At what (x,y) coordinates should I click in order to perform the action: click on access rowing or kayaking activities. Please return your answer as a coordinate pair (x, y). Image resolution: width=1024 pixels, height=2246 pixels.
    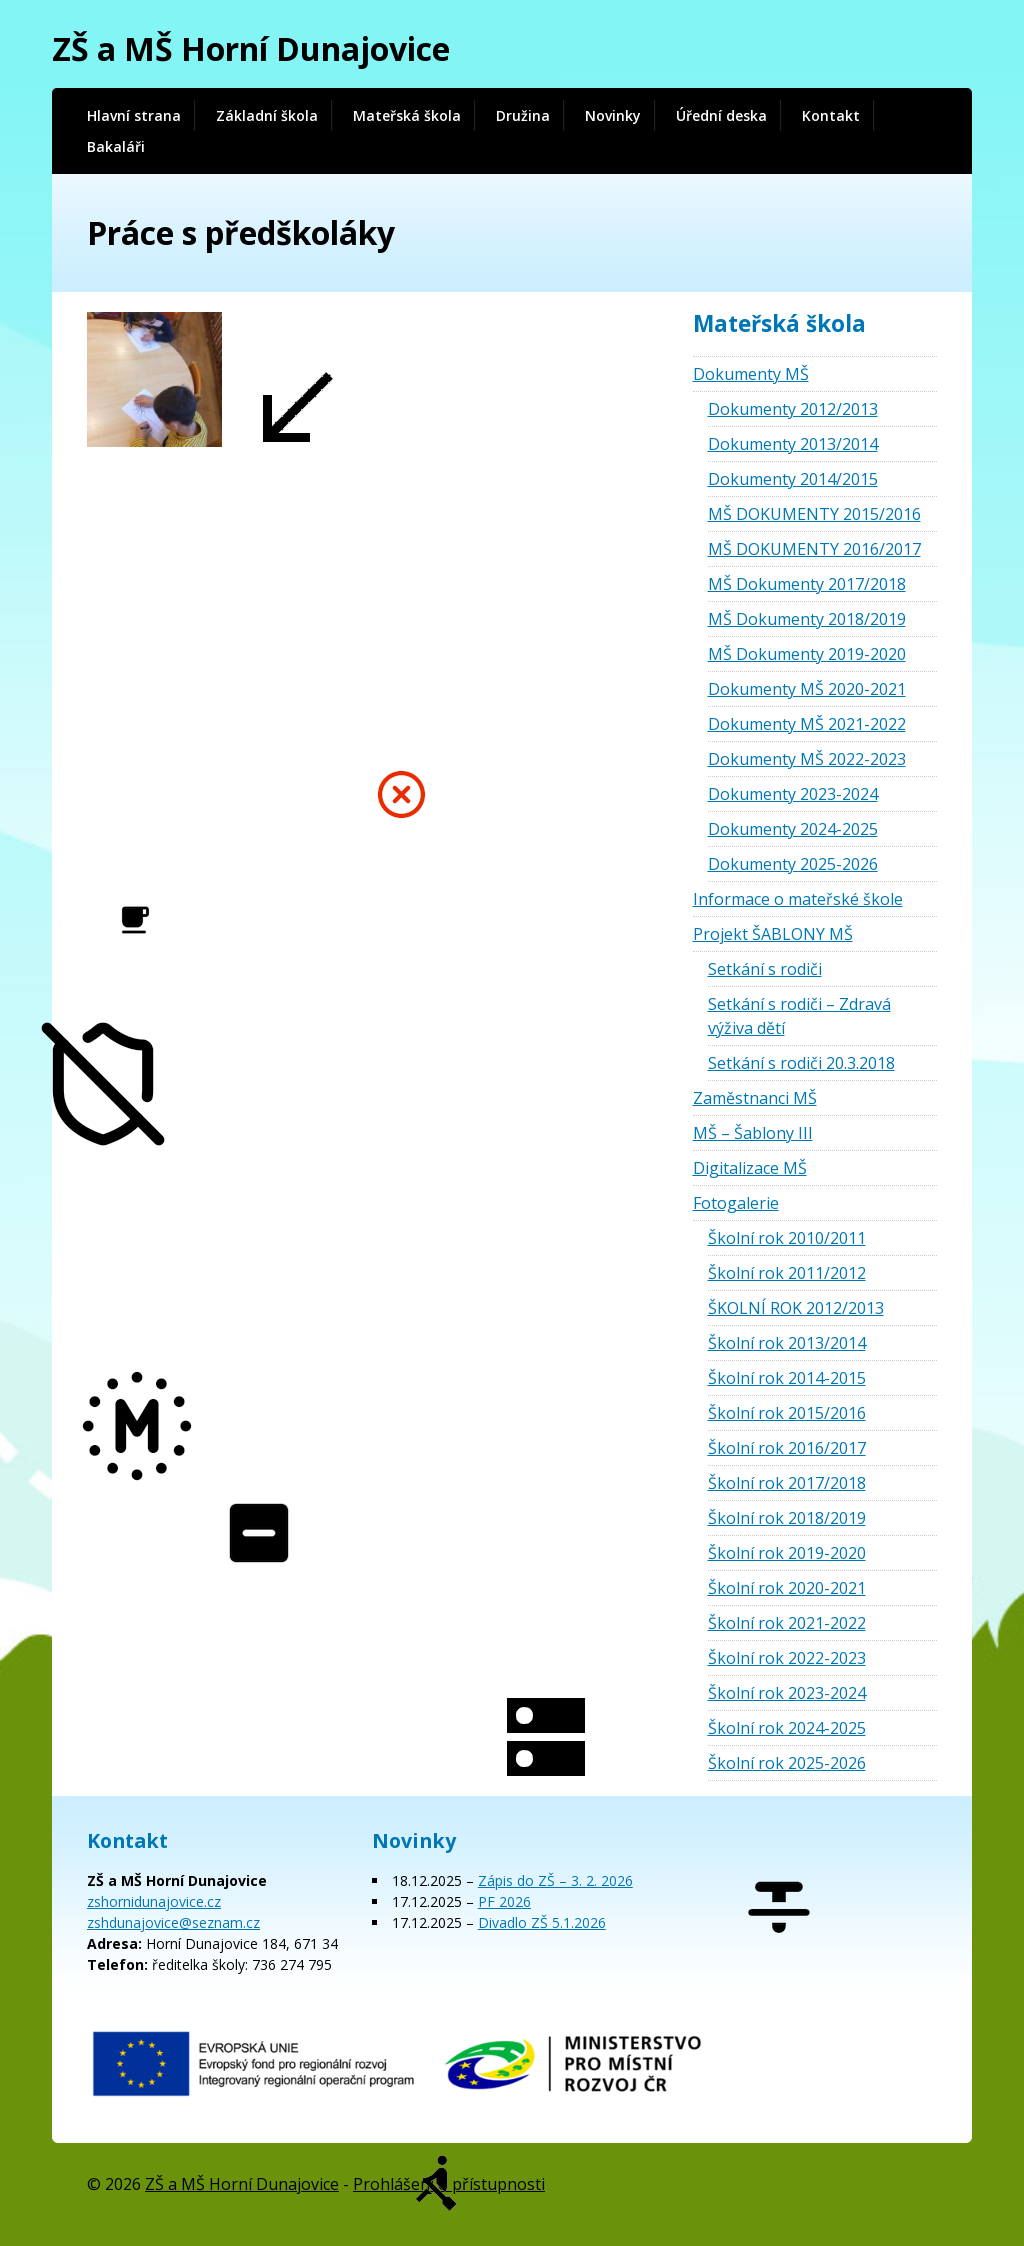
    Looking at the image, I should click on (435, 2182).